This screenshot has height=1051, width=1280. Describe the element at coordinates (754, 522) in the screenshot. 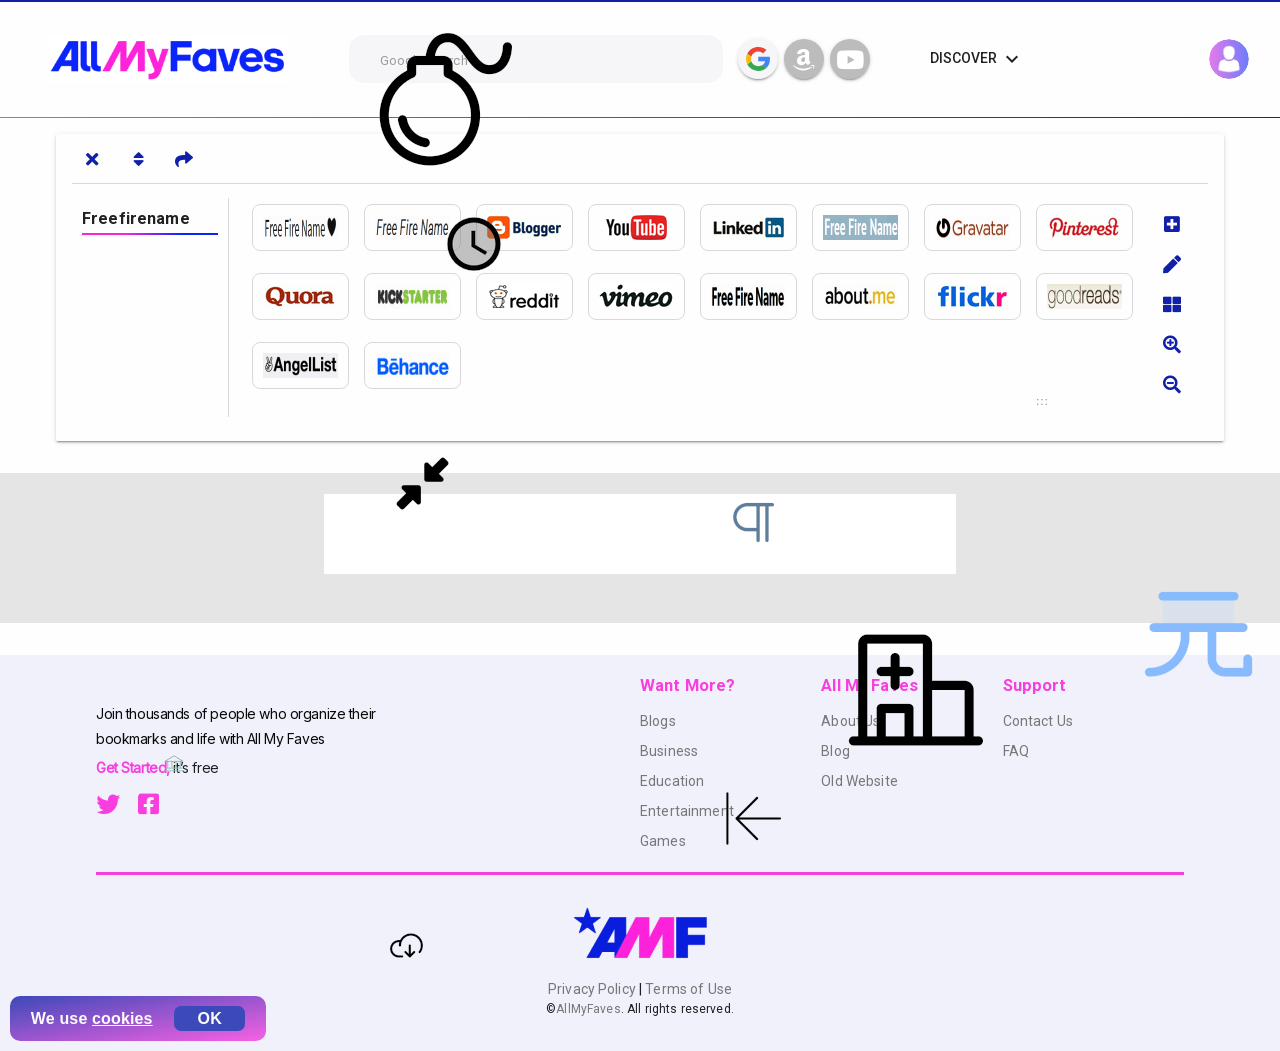

I see `format text as a paragraph` at that location.